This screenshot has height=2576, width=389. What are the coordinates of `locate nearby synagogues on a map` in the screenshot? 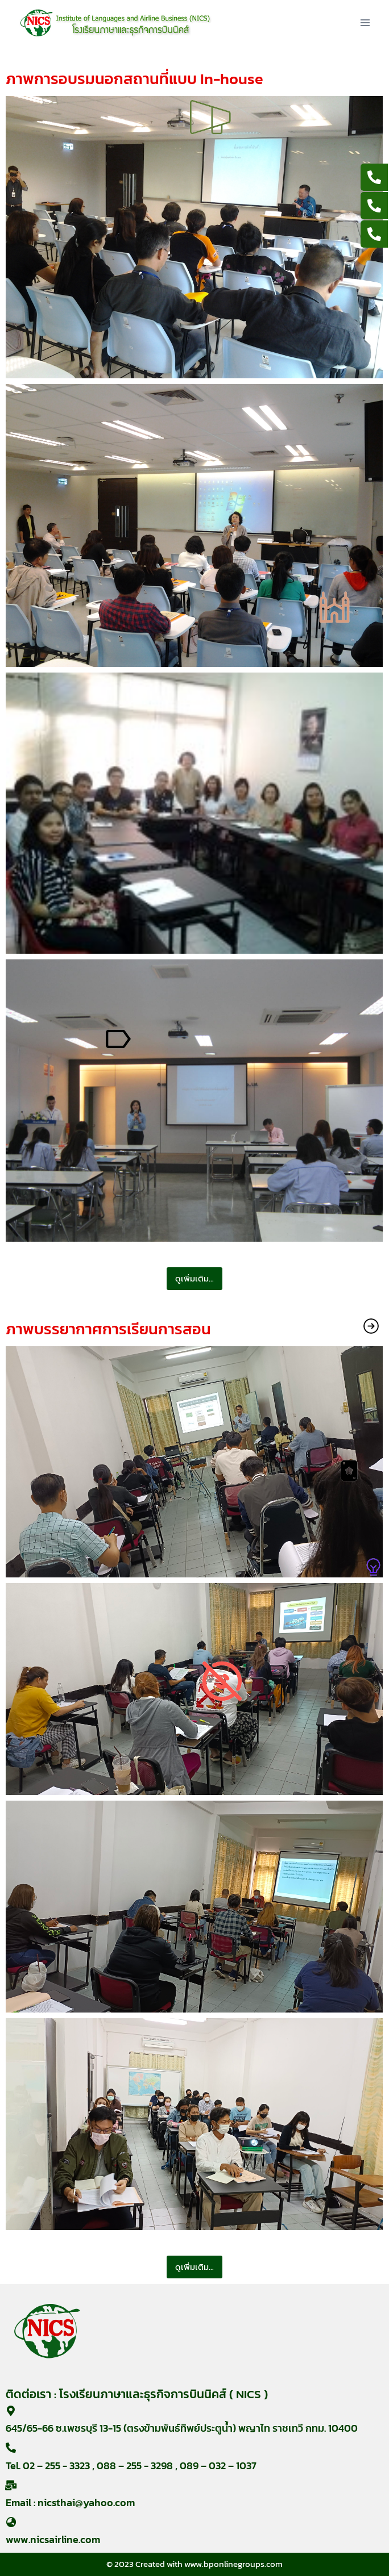 It's located at (334, 608).